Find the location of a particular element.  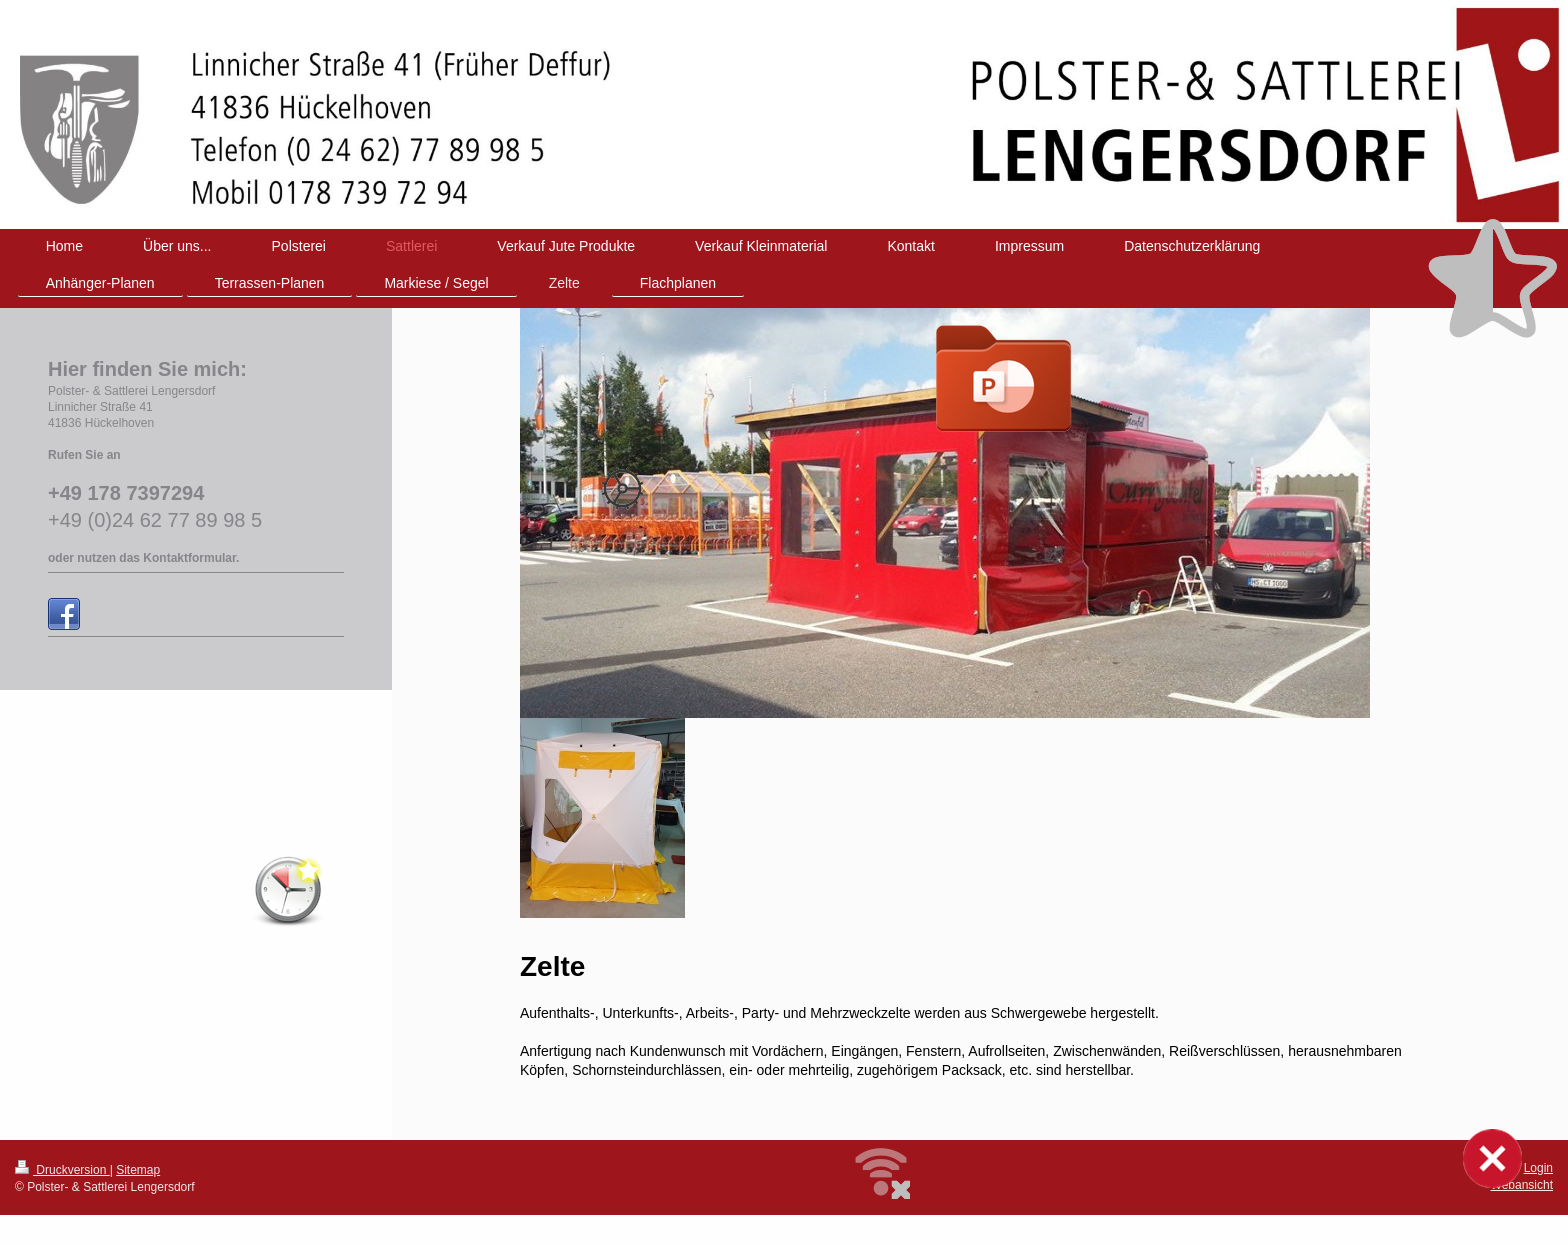

access system settings and preferences is located at coordinates (622, 488).